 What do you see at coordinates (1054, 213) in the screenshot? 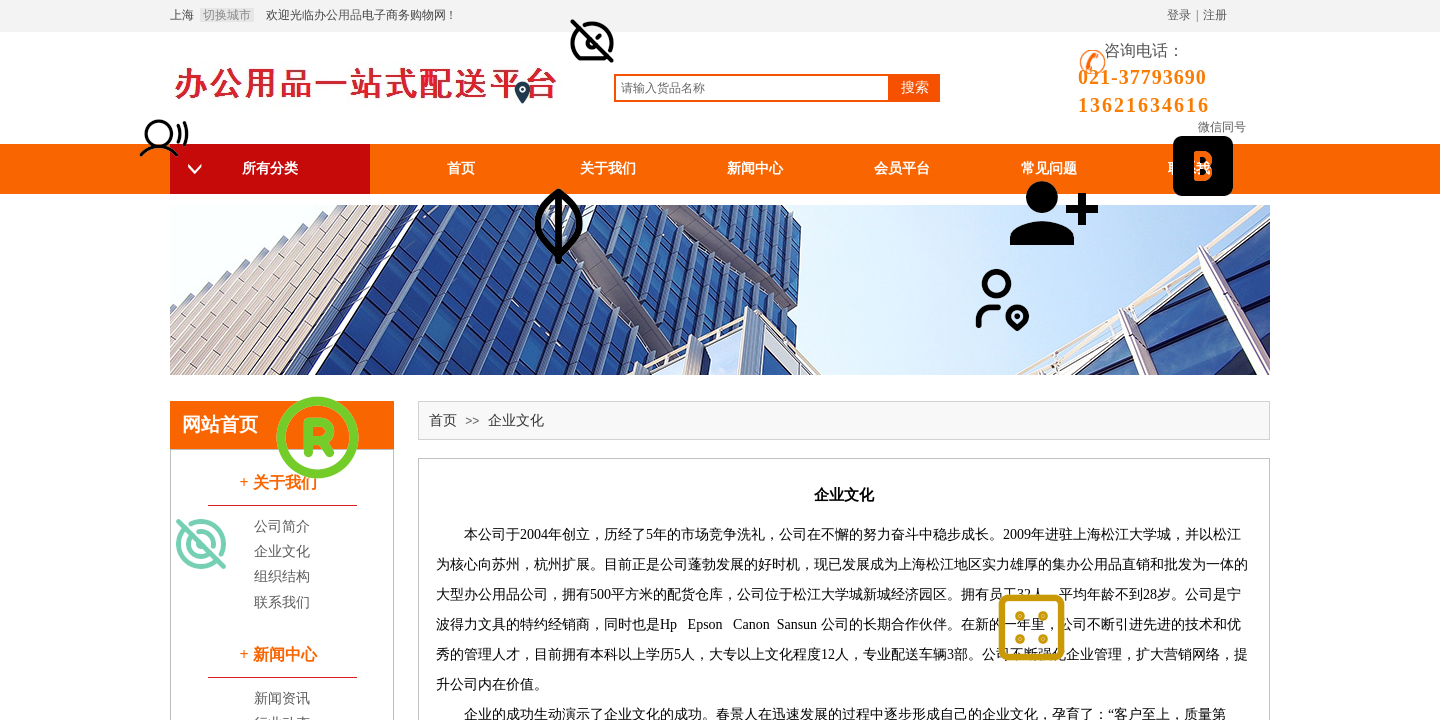
I see `add a new contact or friend` at bounding box center [1054, 213].